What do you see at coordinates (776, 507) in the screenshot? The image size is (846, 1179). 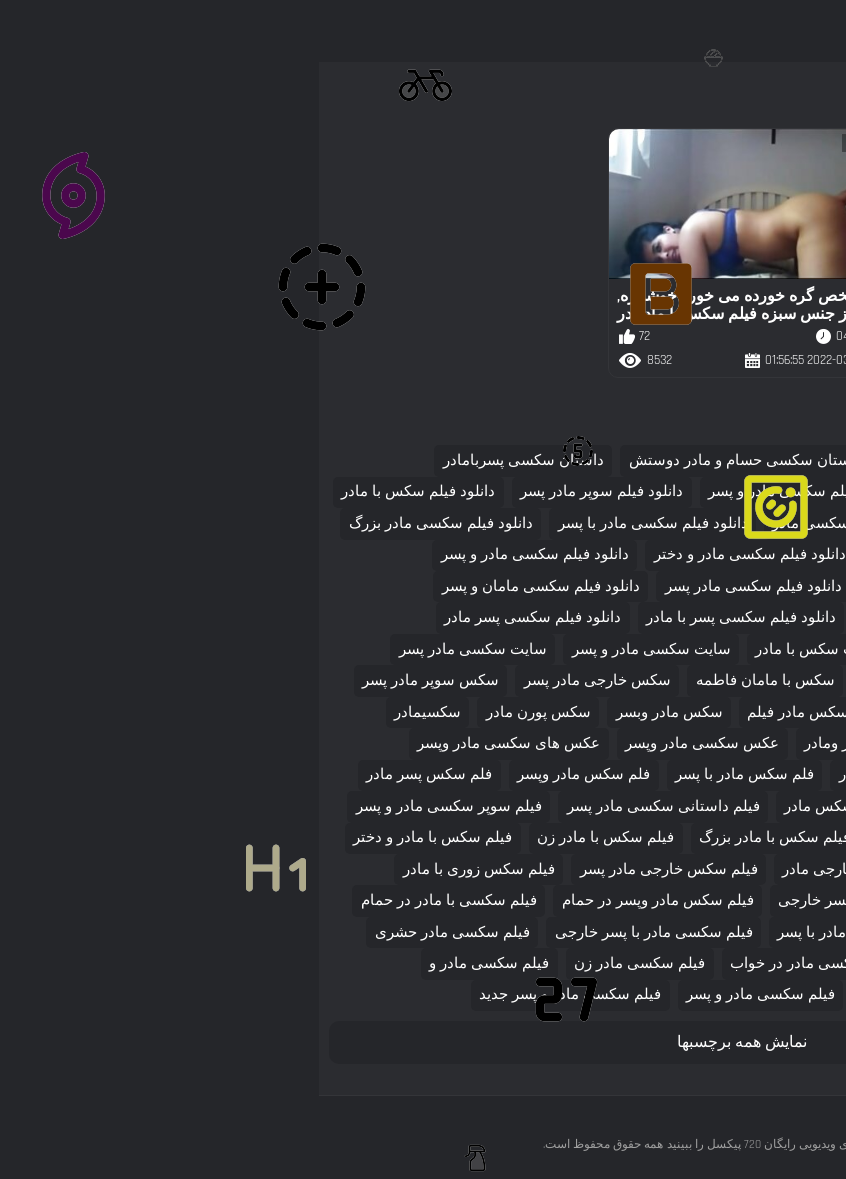 I see `access laundry or washing machine controls` at bounding box center [776, 507].